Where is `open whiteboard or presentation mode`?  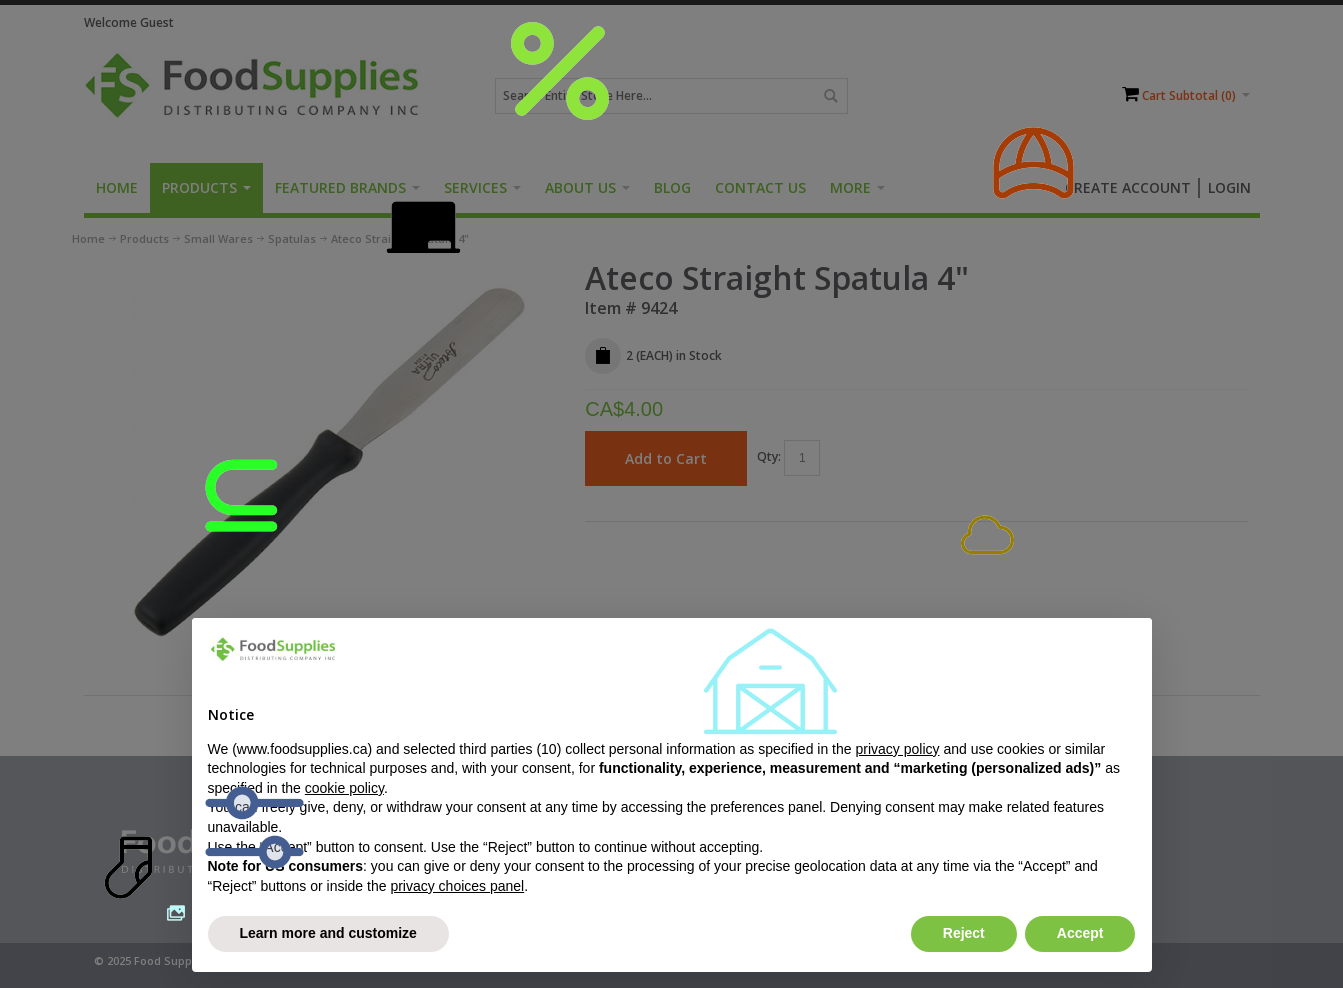 open whiteboard or presentation mode is located at coordinates (423, 228).